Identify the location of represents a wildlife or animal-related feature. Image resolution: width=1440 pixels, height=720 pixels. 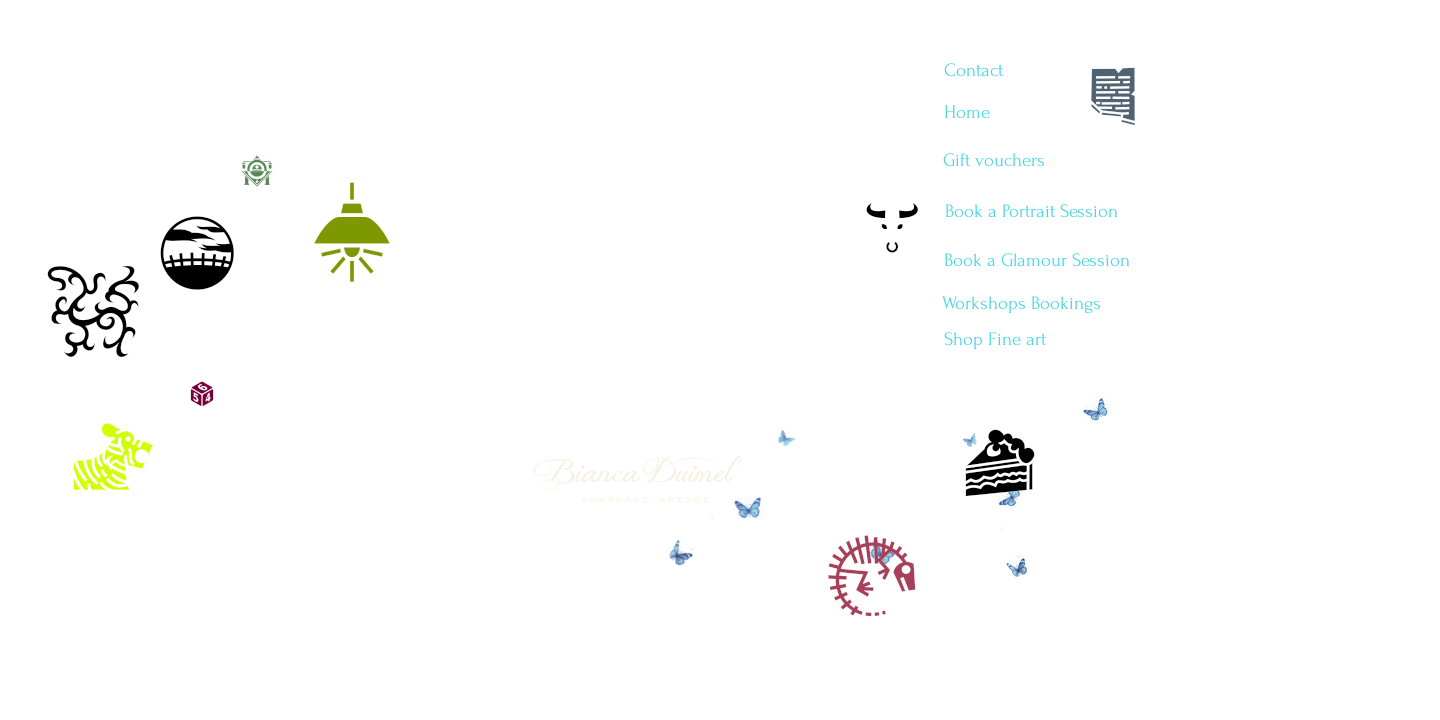
(111, 451).